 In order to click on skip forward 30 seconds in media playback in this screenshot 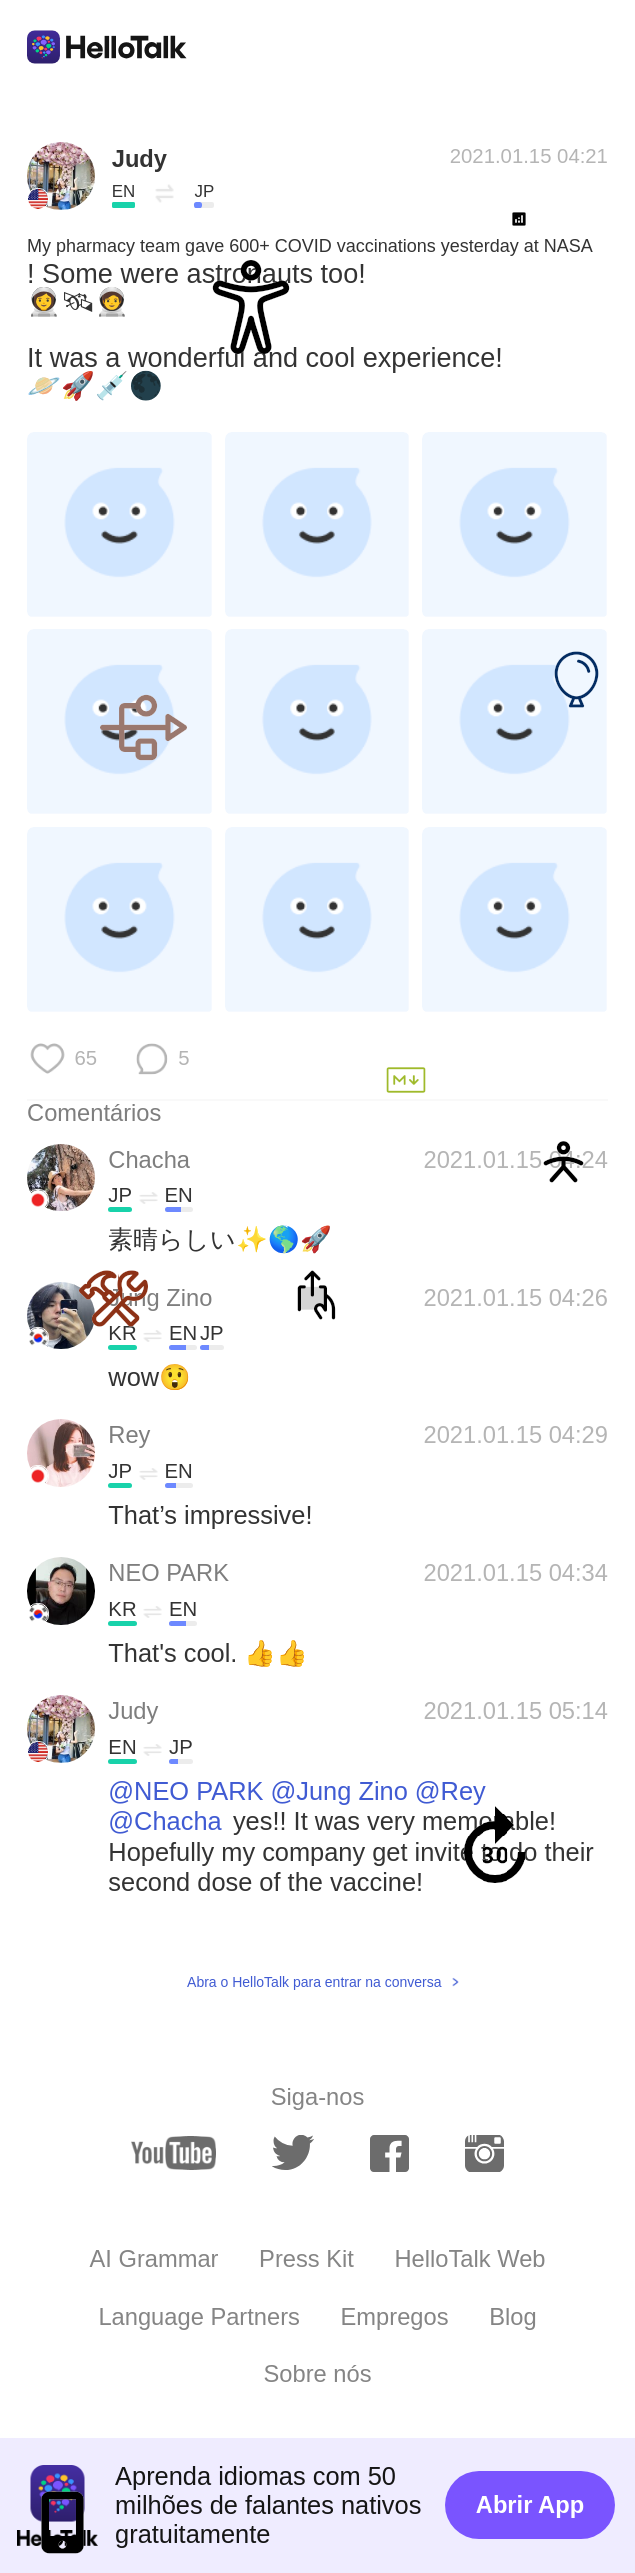, I will do `click(495, 1848)`.